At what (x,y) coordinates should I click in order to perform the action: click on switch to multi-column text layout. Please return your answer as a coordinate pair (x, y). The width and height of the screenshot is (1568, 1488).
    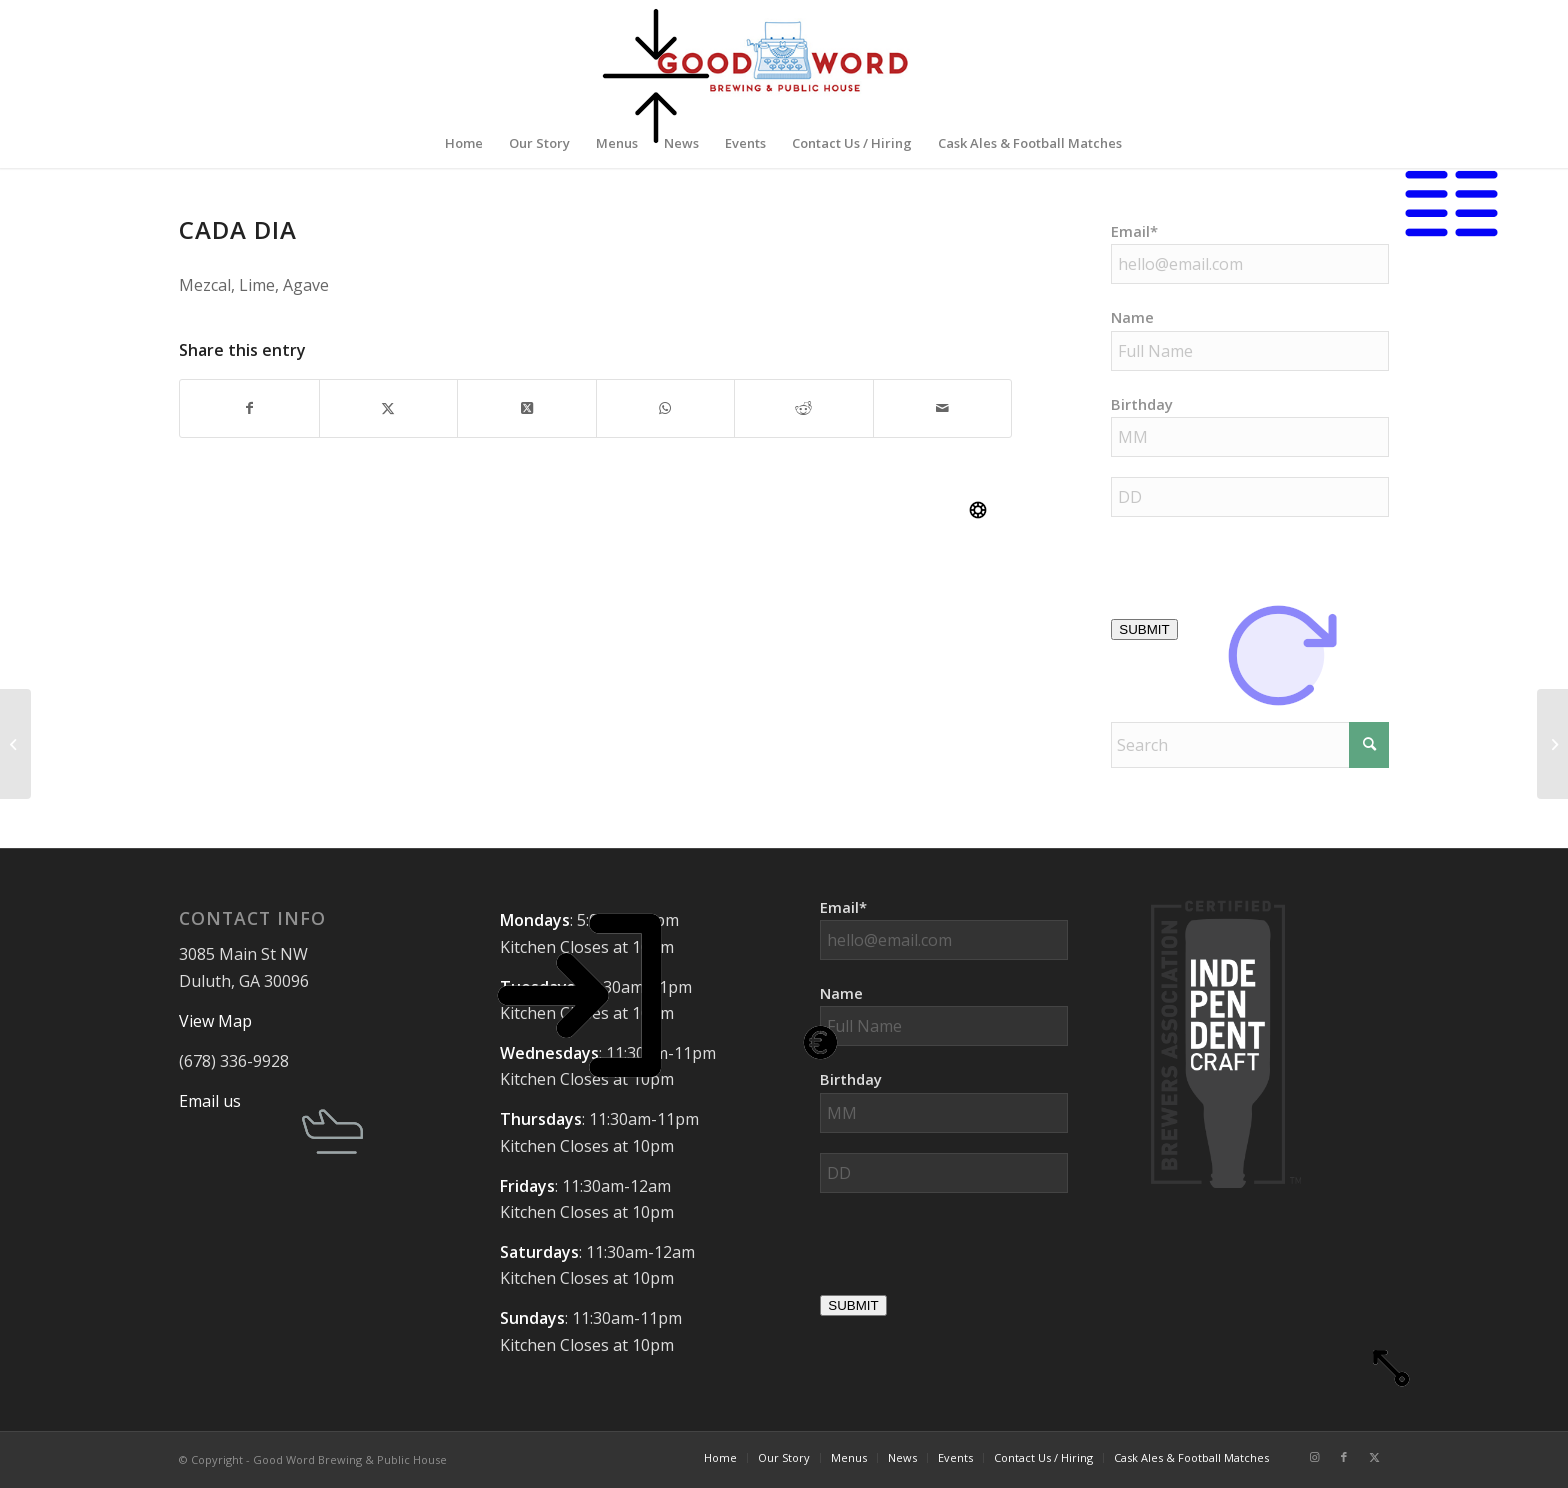
    Looking at the image, I should click on (1451, 205).